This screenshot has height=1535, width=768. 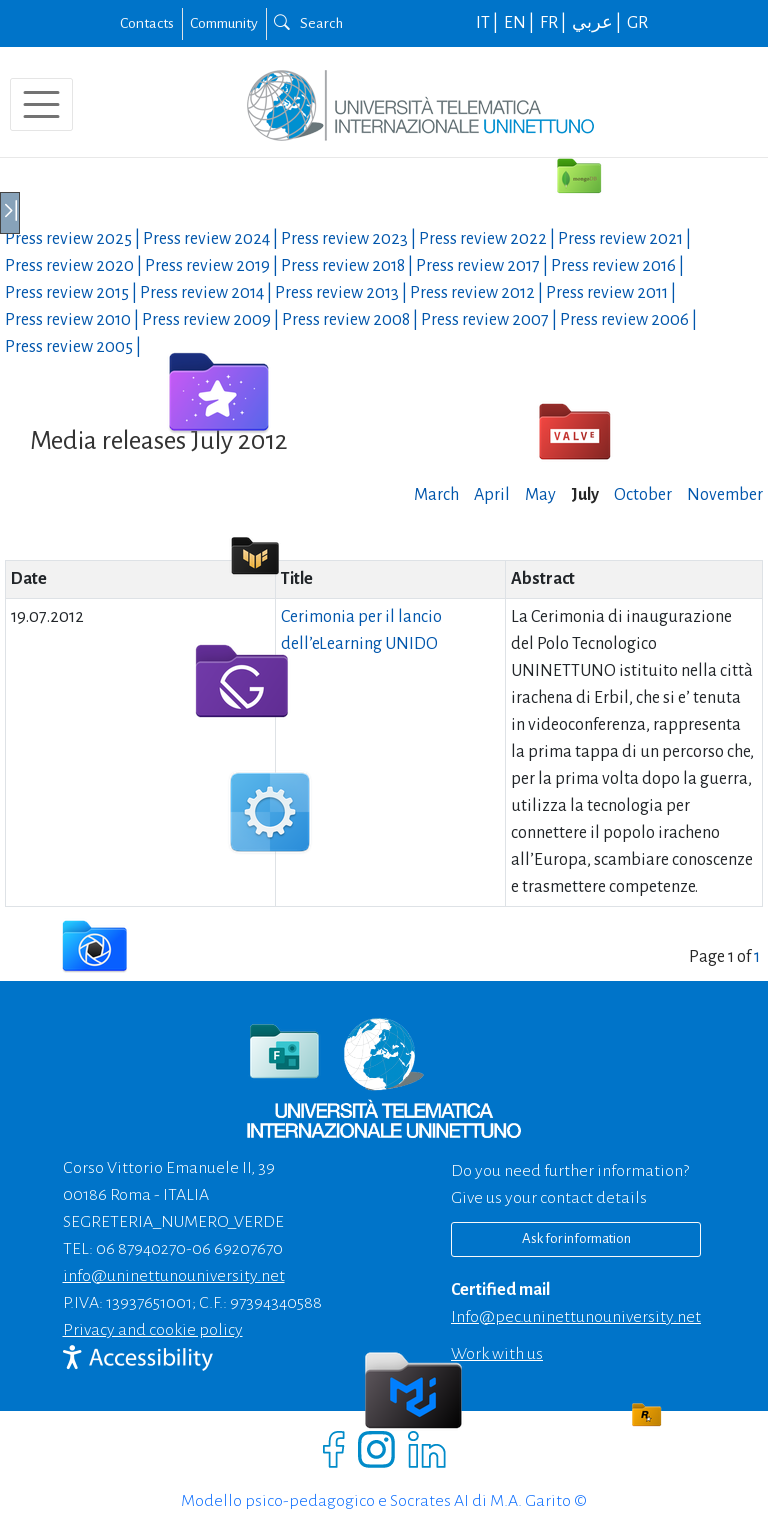 I want to click on folder containing Valve games or Steam content, so click(x=574, y=433).